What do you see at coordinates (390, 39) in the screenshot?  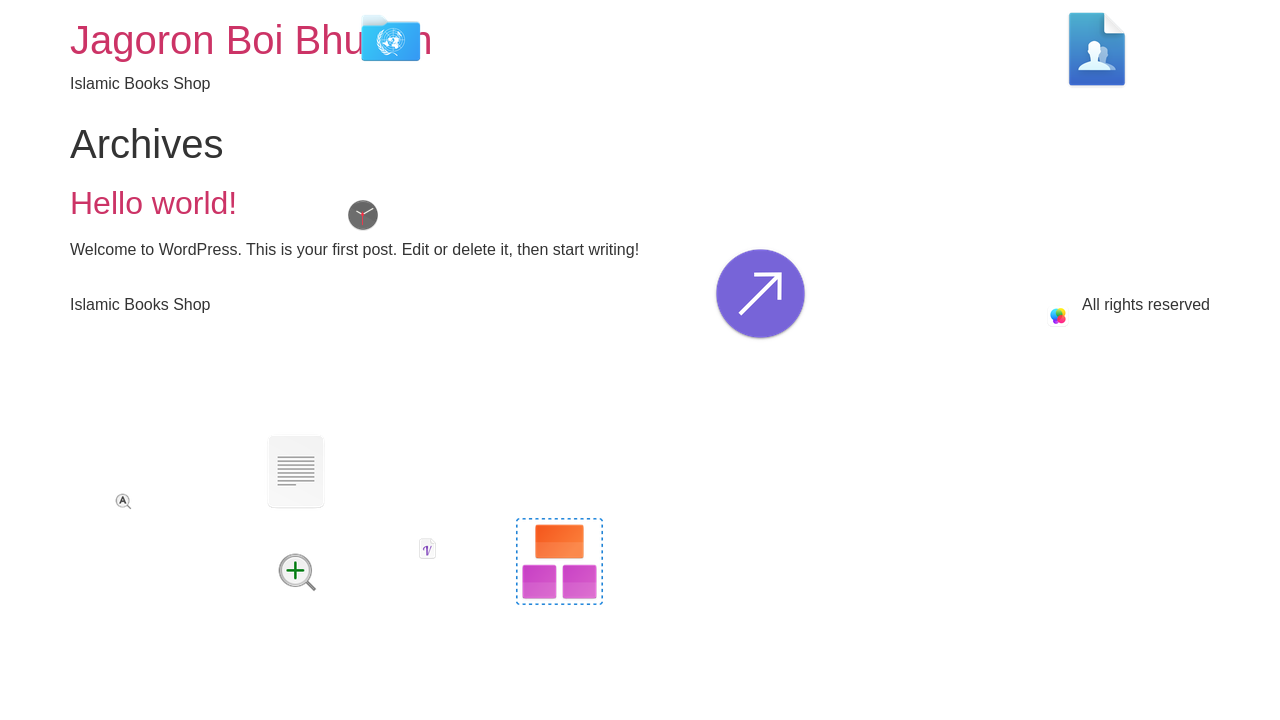 I see `open language learning resources folder` at bounding box center [390, 39].